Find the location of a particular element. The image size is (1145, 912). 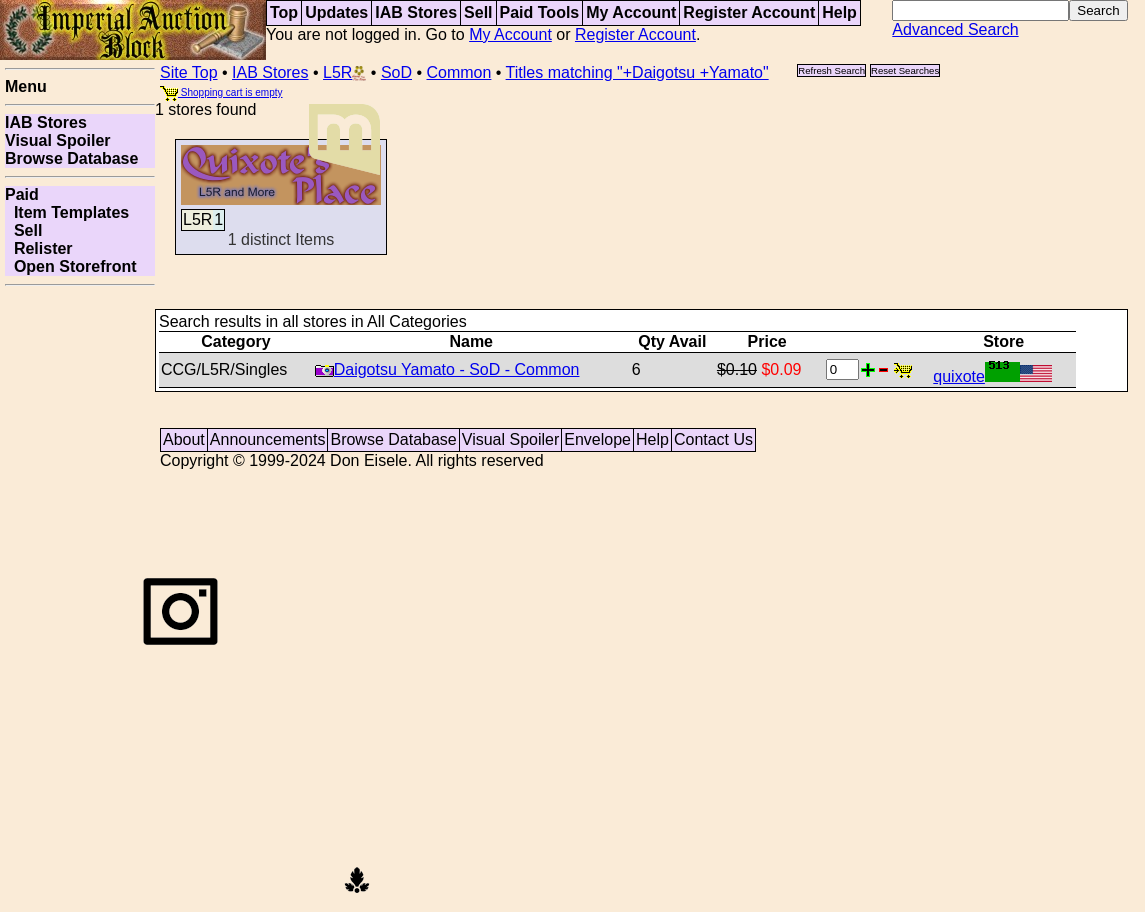

open camera to take a photo is located at coordinates (180, 611).